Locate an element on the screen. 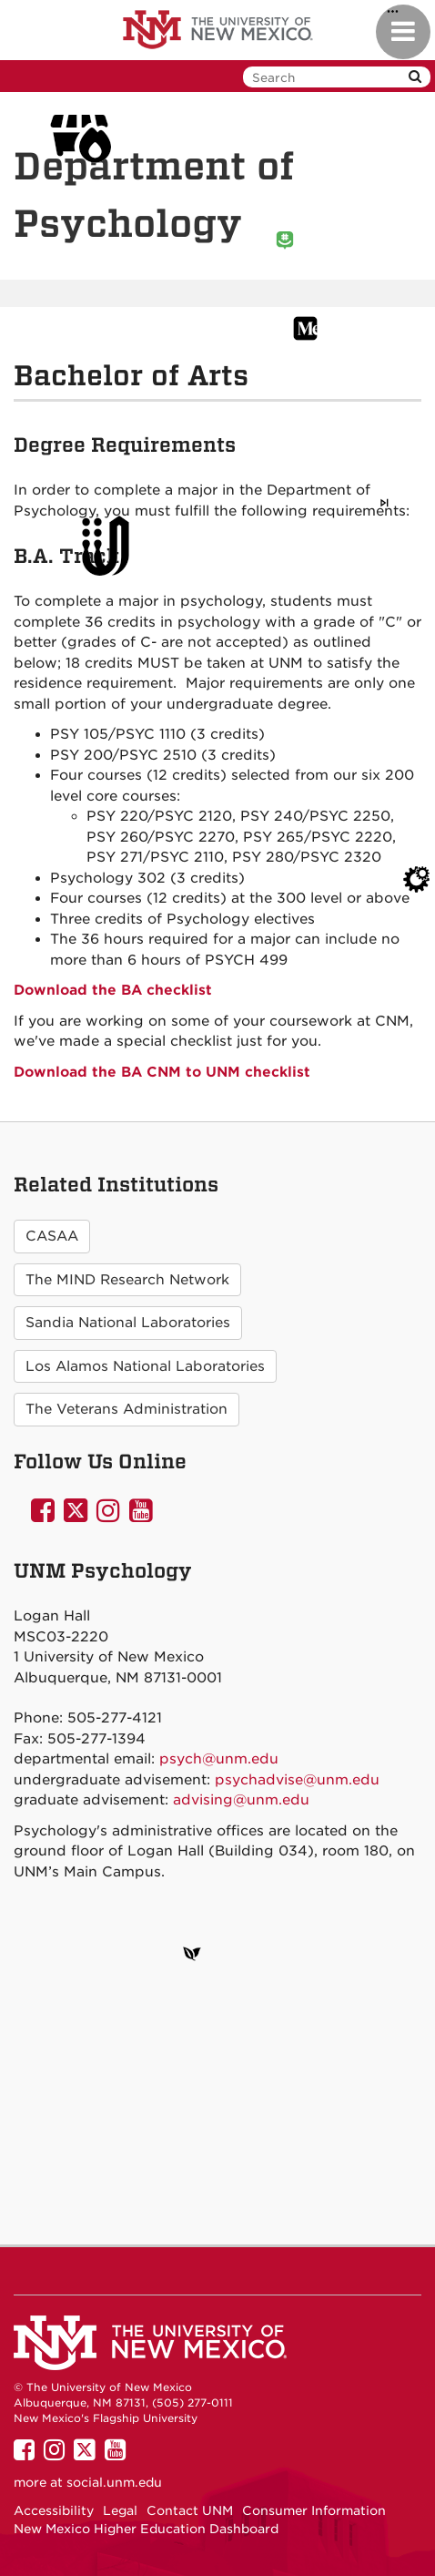  indicates a critical system failure or disaster is located at coordinates (79, 134).